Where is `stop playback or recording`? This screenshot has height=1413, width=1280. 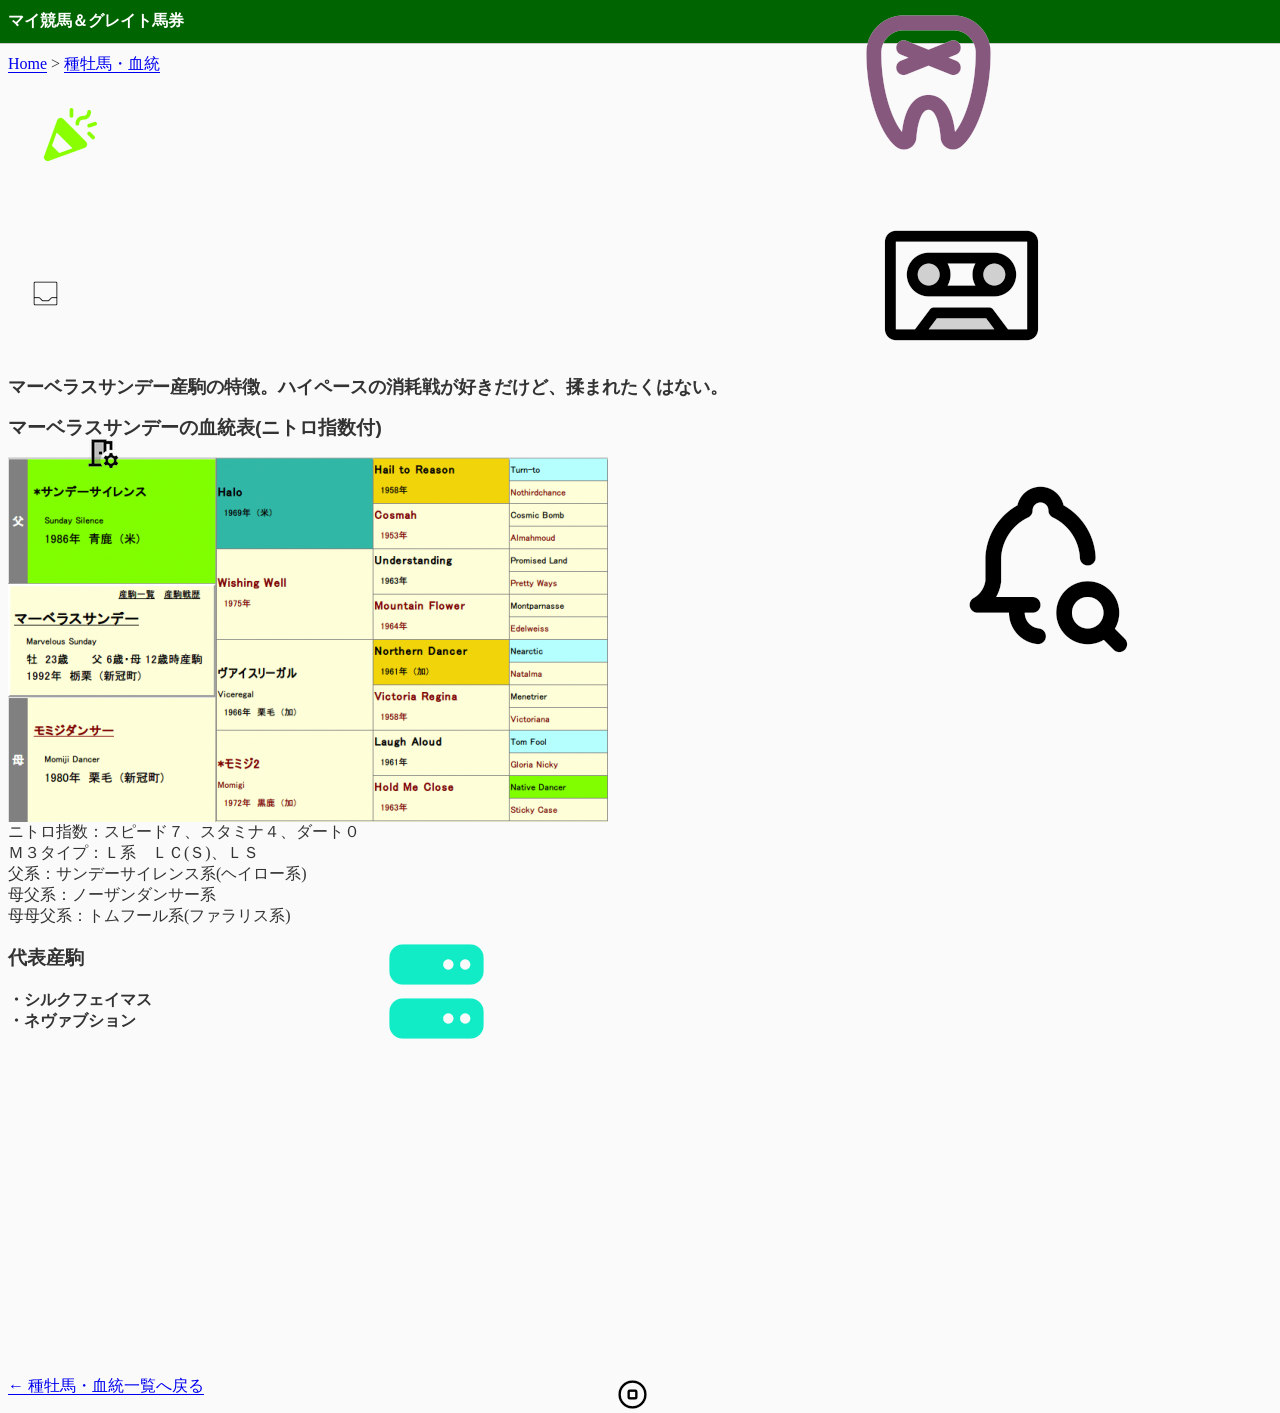
stop playback or recording is located at coordinates (632, 1394).